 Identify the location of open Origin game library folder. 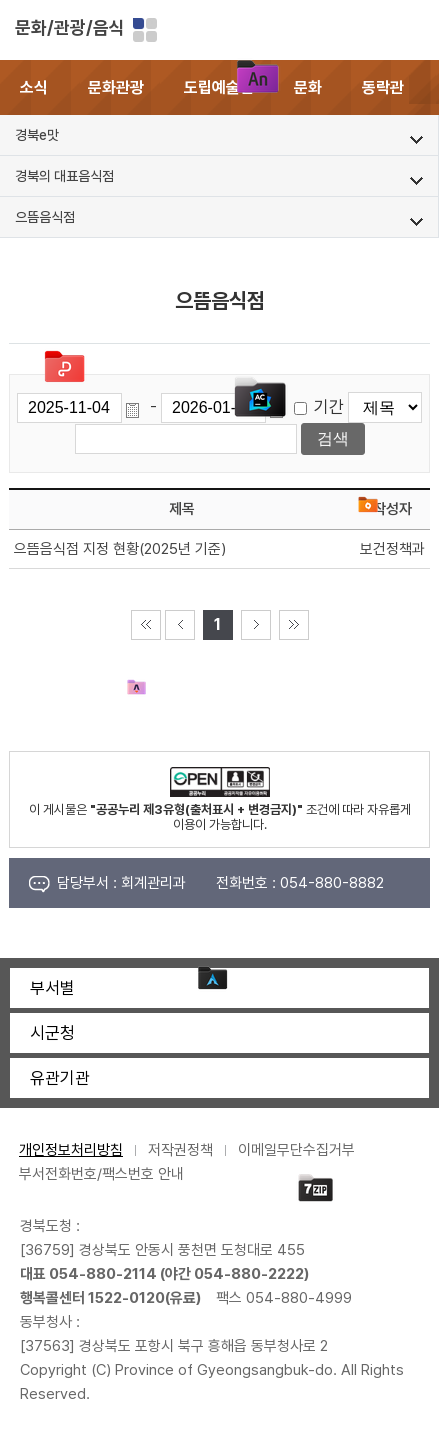
(368, 505).